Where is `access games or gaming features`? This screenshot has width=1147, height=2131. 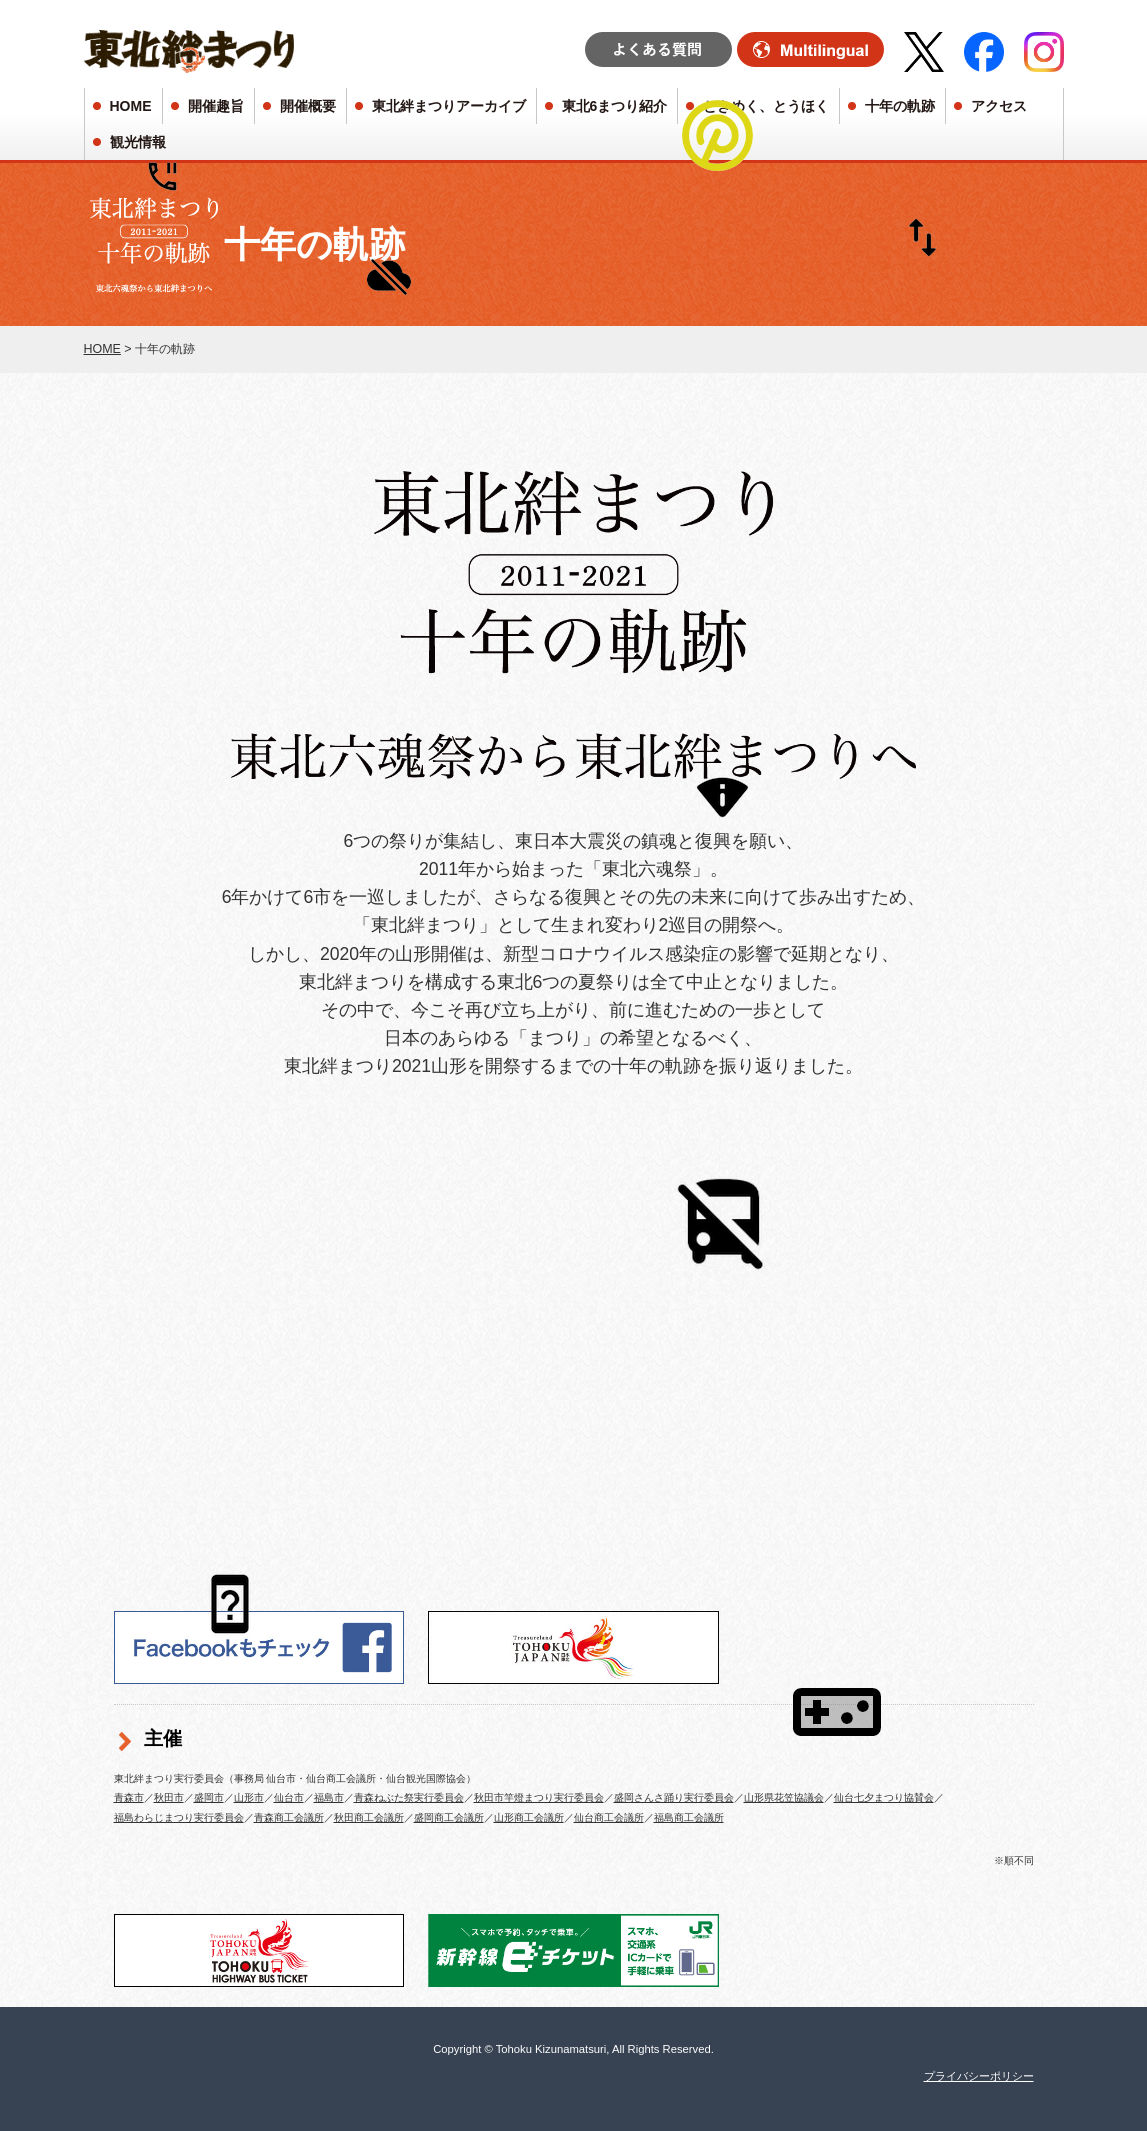
access games or gaming features is located at coordinates (837, 1712).